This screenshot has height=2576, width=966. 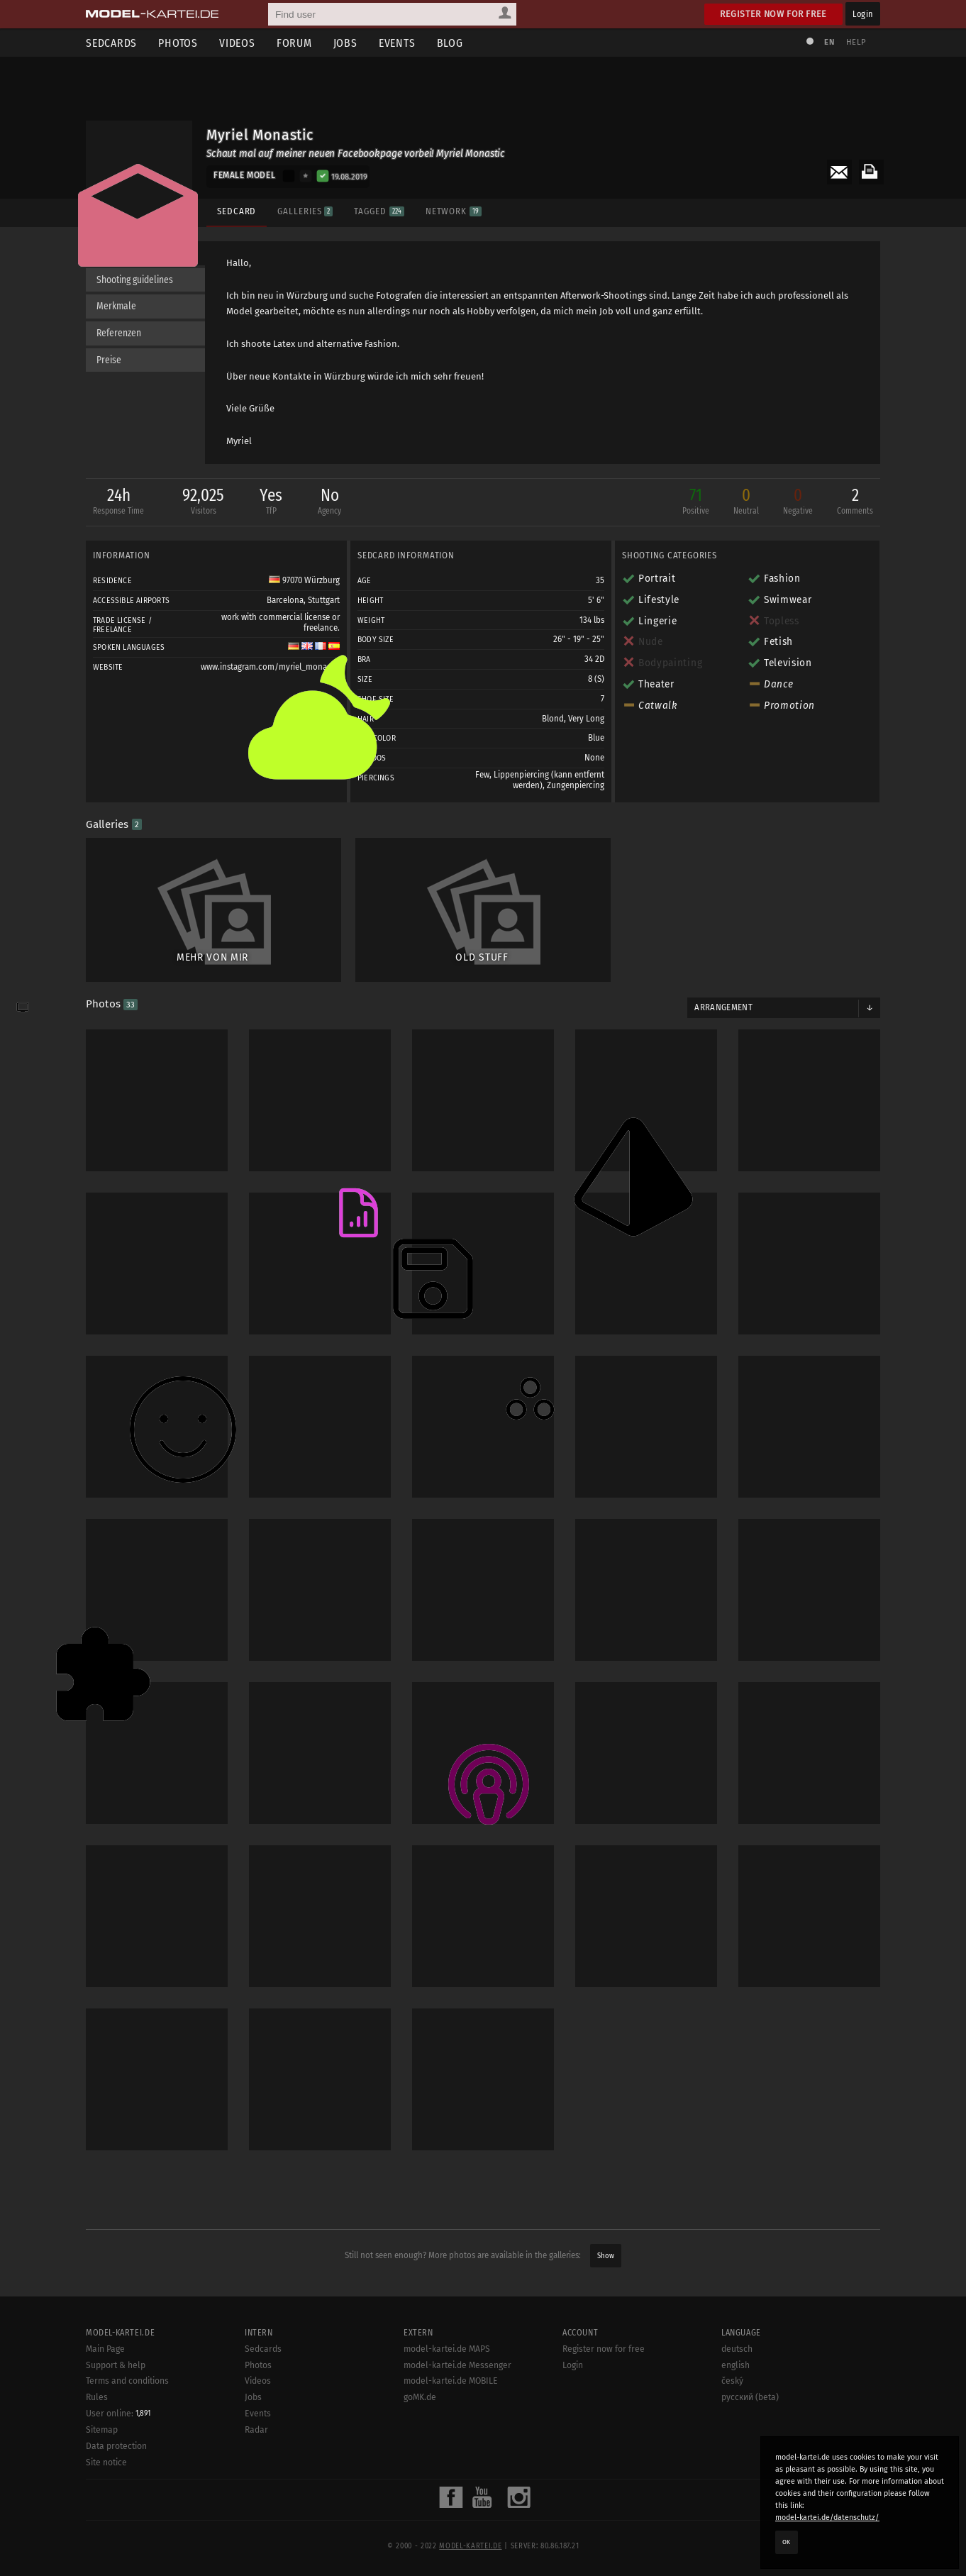 I want to click on view document analytics or statistics, so click(x=358, y=1212).